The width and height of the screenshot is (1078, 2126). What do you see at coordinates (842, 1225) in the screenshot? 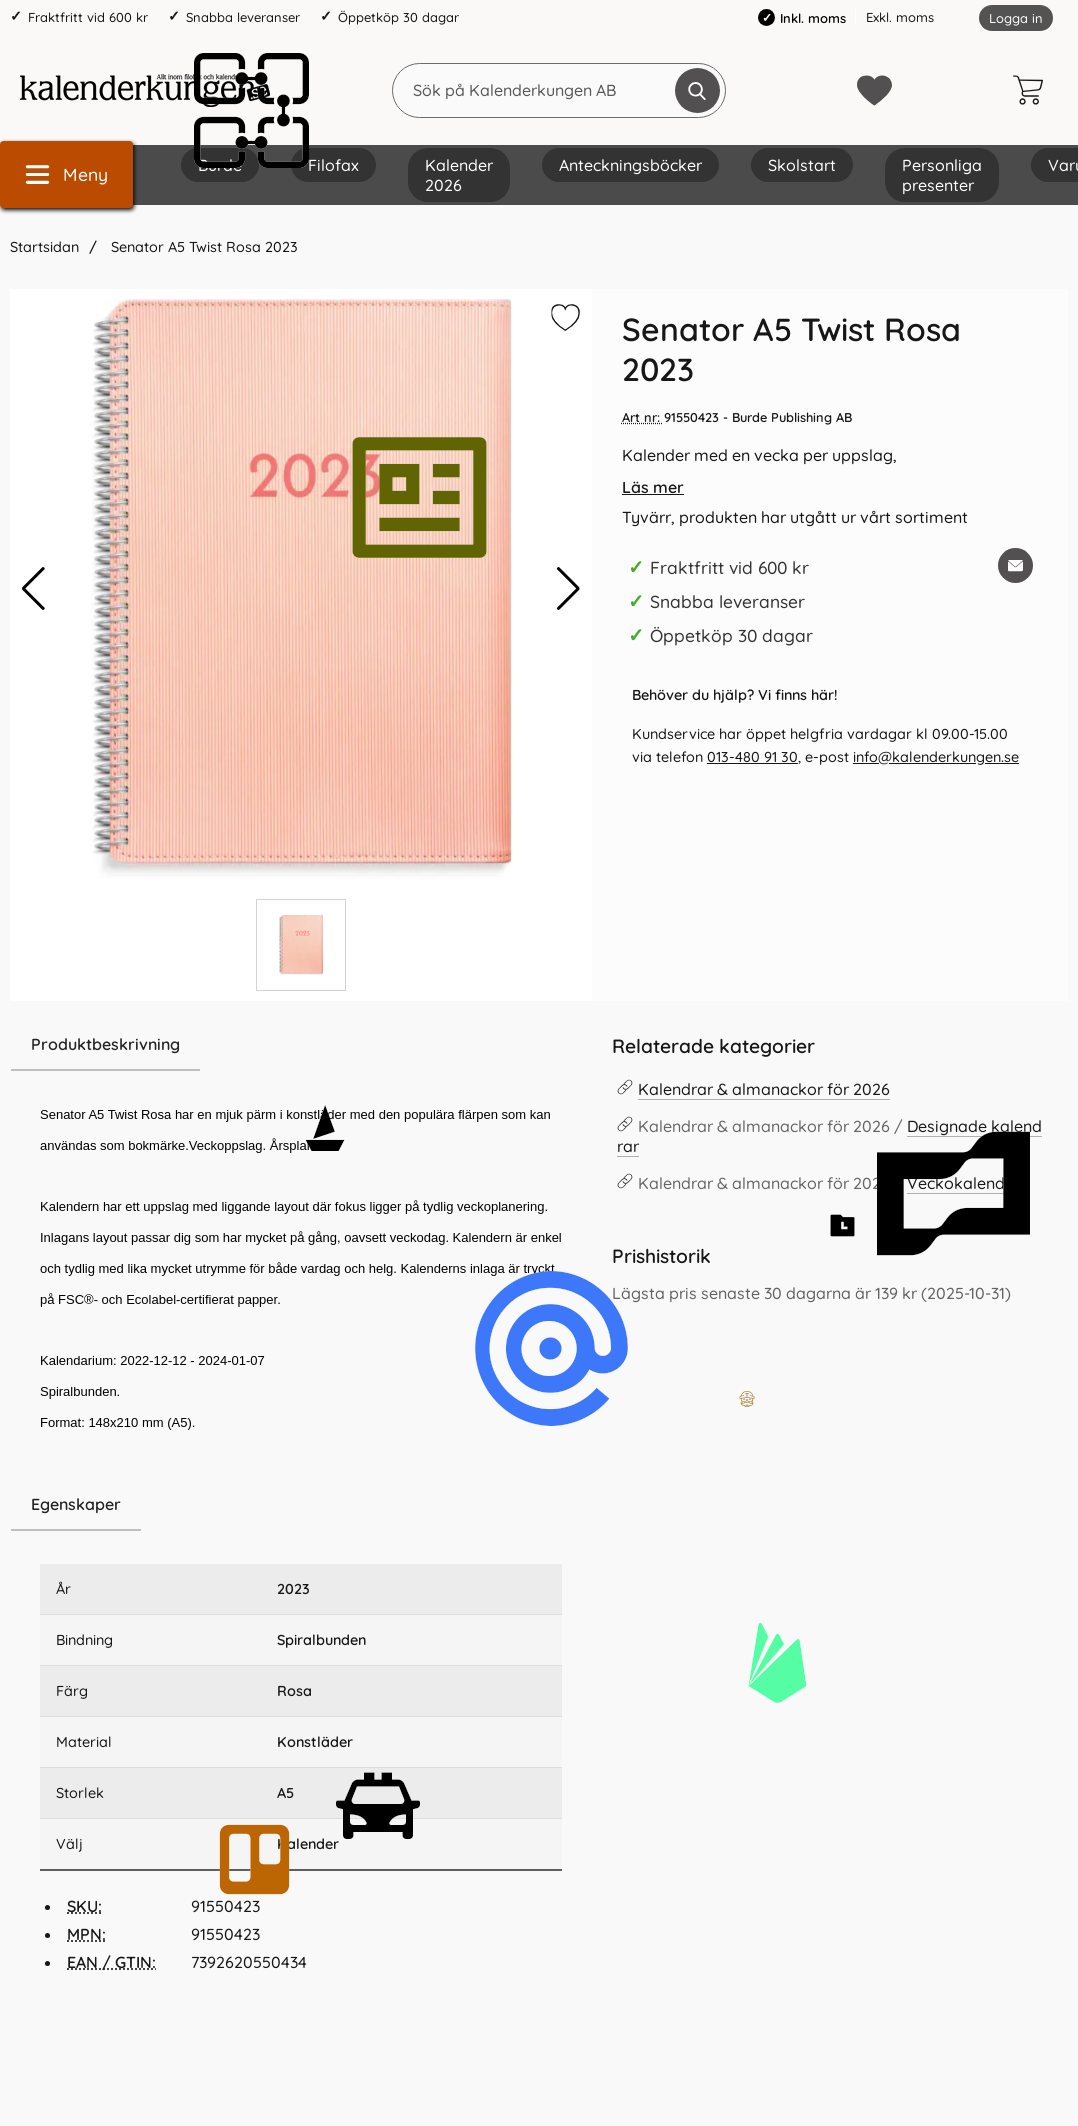
I see `view folder history or recent files` at bounding box center [842, 1225].